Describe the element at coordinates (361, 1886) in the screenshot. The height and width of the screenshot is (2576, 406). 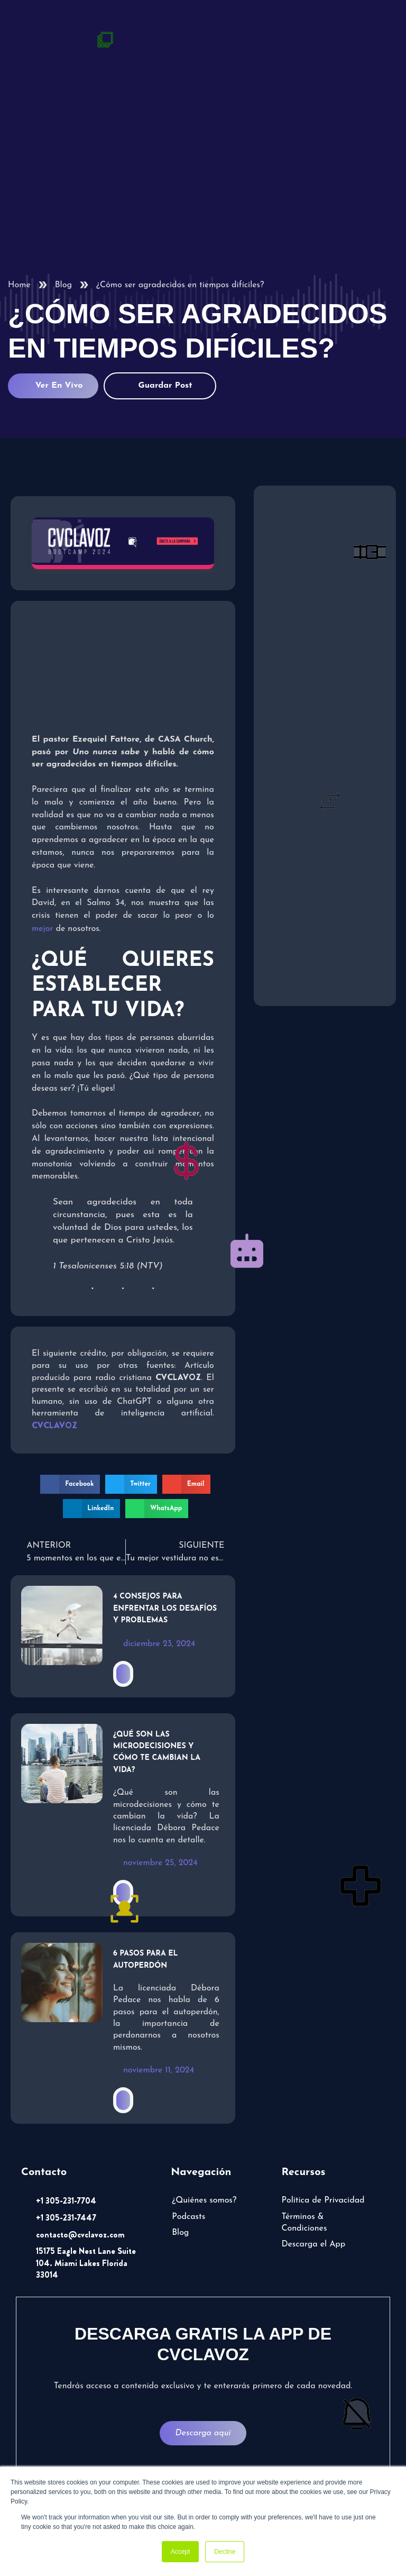
I see `access health or medical information` at that location.